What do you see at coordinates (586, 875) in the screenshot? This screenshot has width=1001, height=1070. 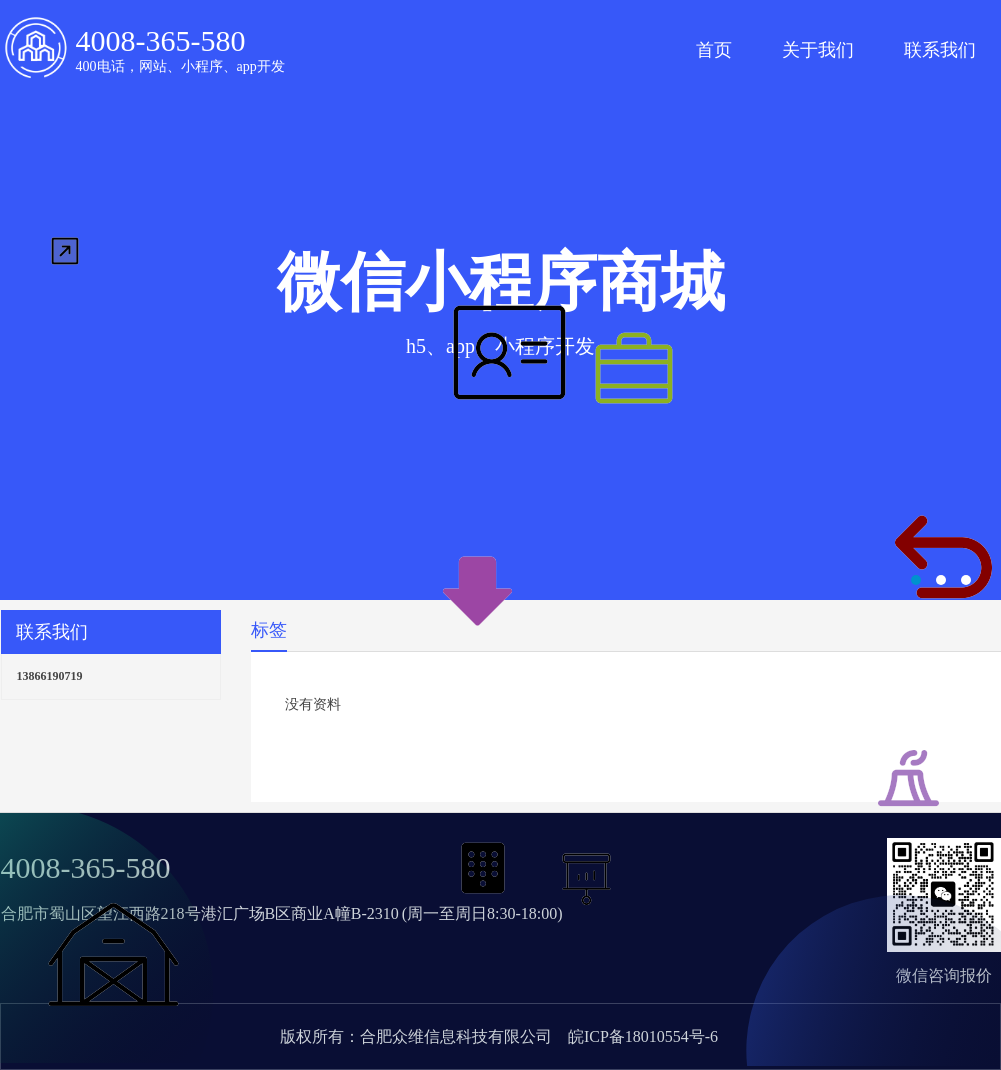 I see `view presentation with data charts` at bounding box center [586, 875].